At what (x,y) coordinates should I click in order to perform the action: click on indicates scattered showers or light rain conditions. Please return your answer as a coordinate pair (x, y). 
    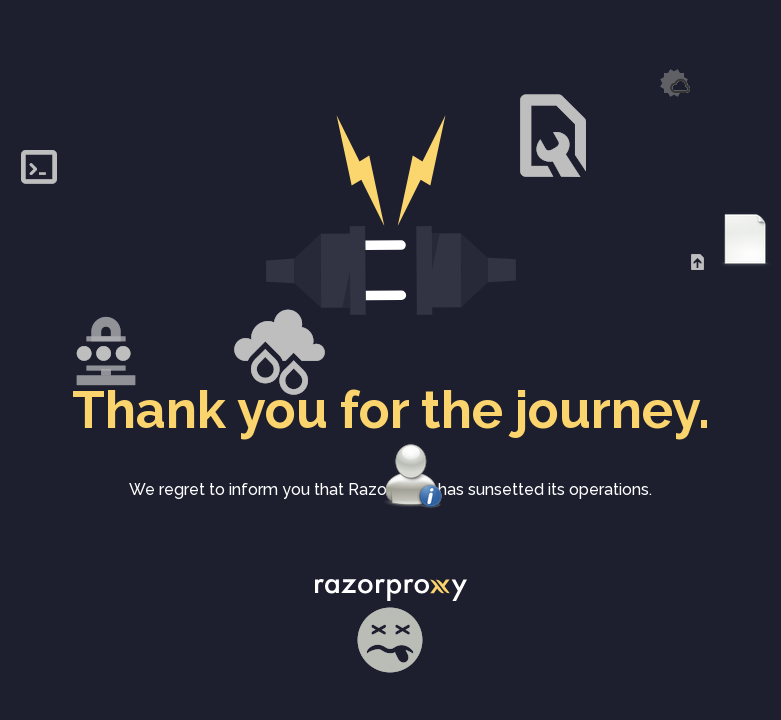
    Looking at the image, I should click on (279, 349).